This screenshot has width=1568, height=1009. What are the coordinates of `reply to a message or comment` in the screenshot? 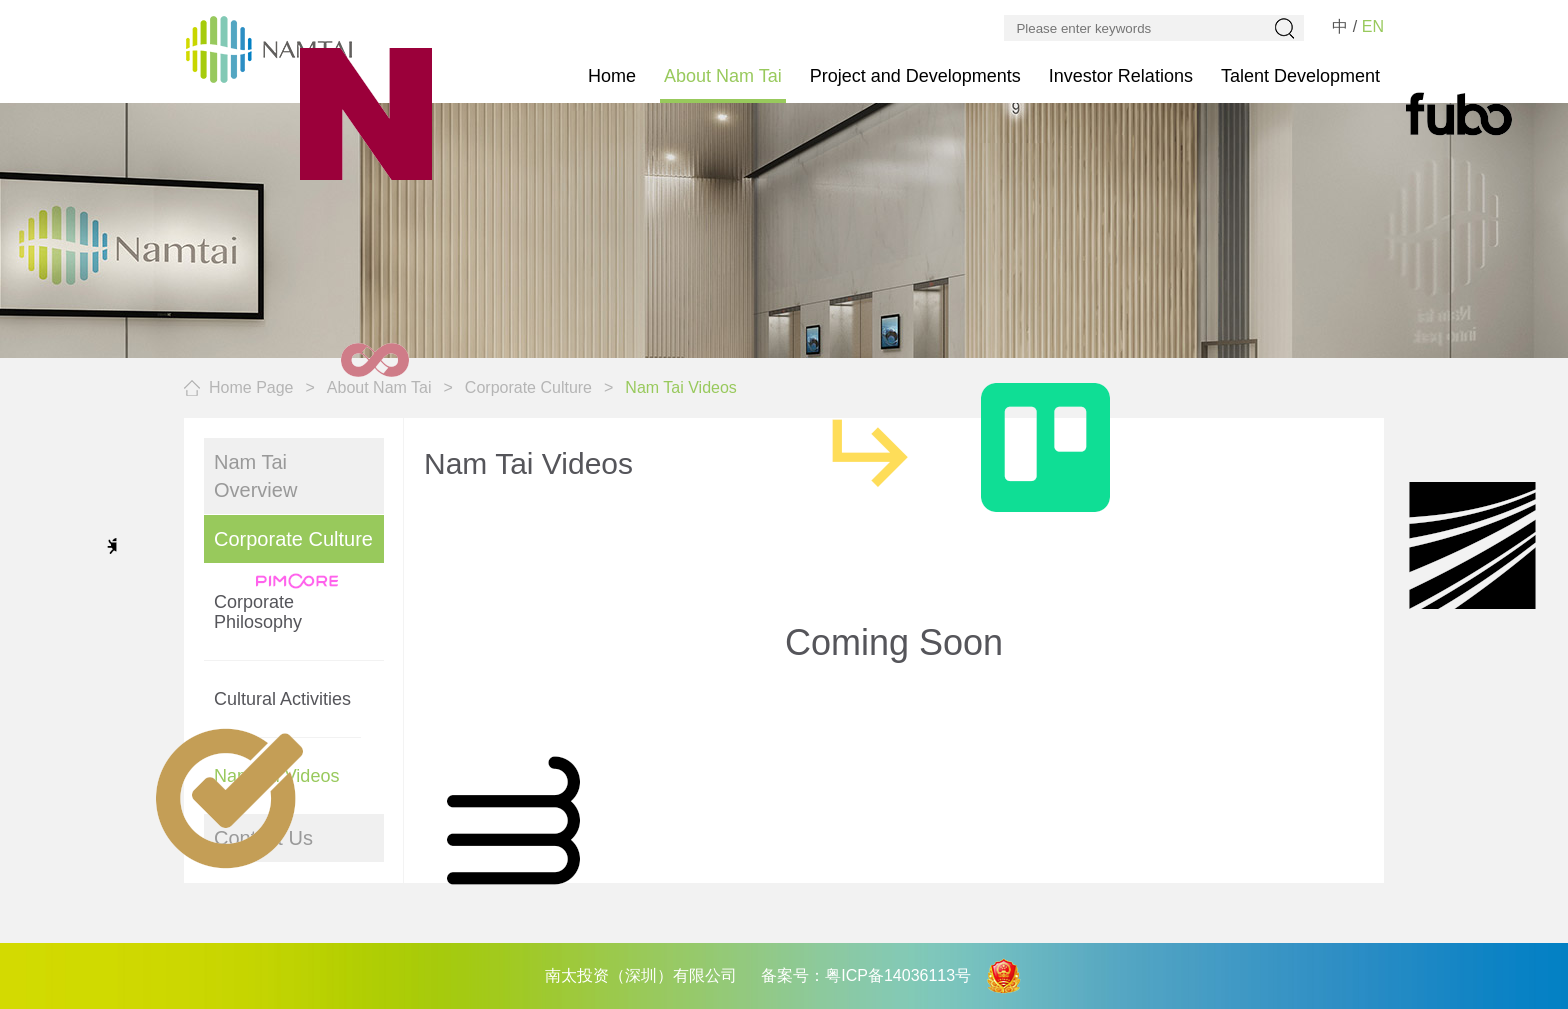 It's located at (865, 452).